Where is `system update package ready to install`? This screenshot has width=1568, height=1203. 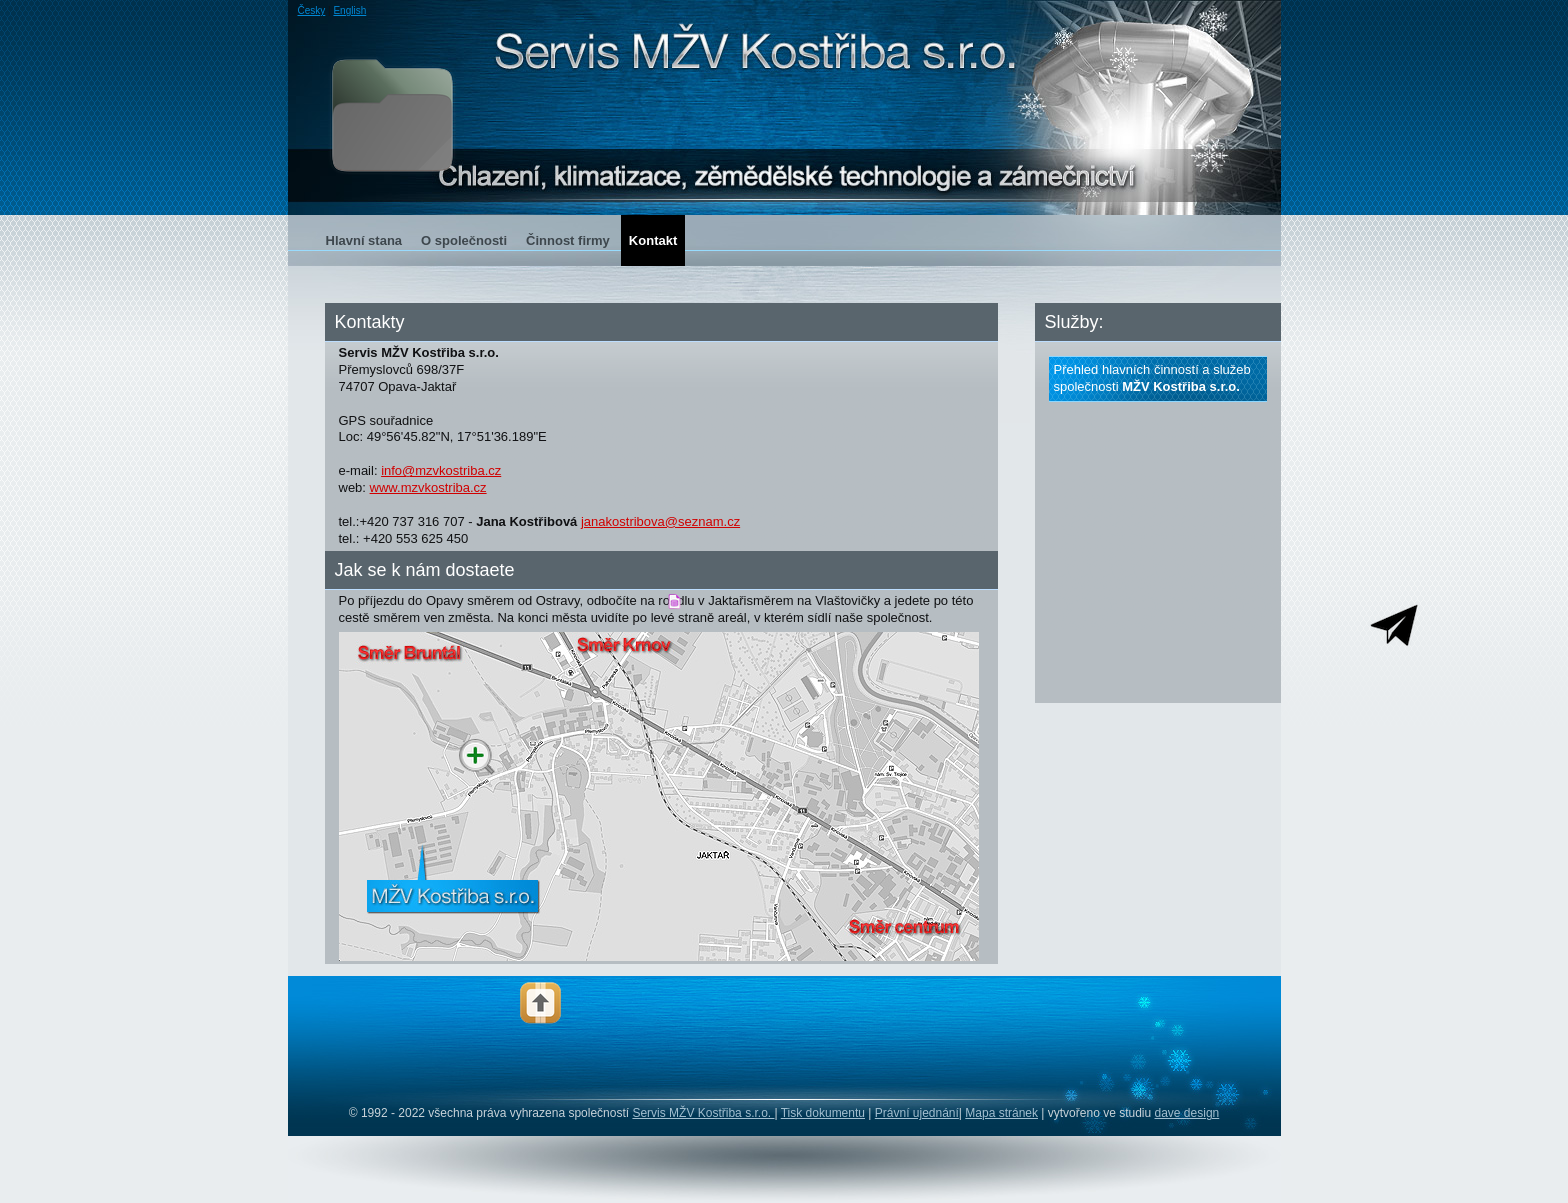
system update package ready to install is located at coordinates (540, 1003).